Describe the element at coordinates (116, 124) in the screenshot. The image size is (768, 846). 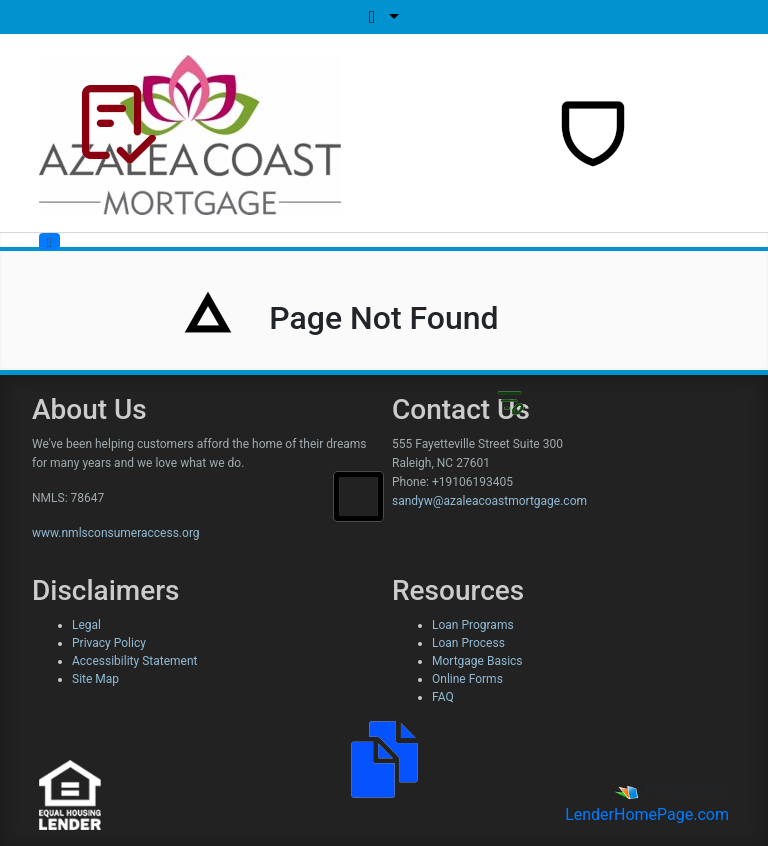
I see `view or manage a task checklist` at that location.